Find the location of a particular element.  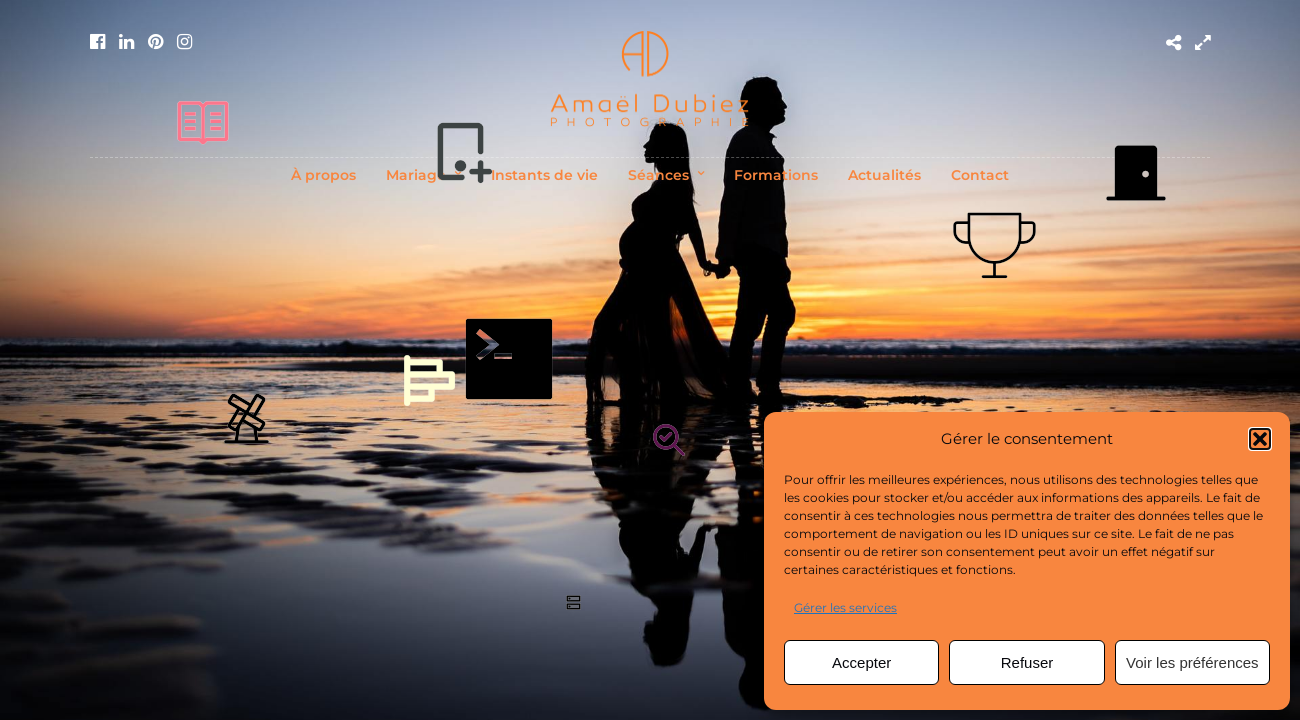

confirm search results is located at coordinates (669, 440).